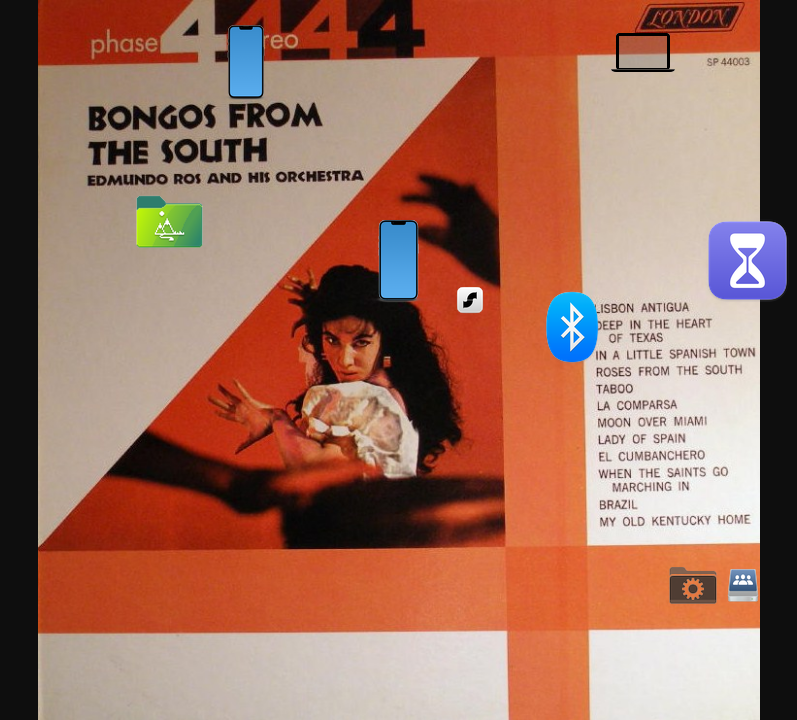  I want to click on access this device in the sidebar, so click(643, 52).